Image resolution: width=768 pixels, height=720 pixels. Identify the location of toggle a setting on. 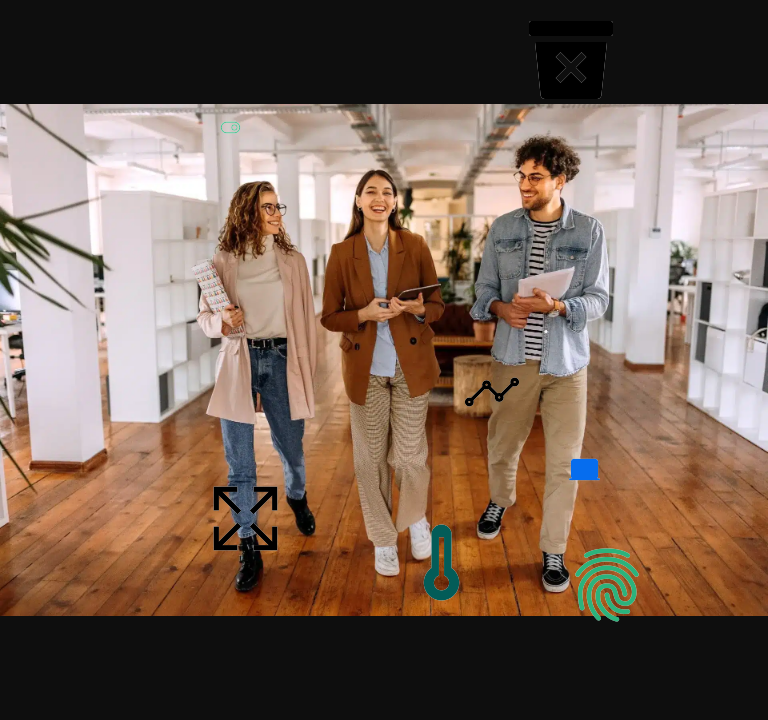
(230, 127).